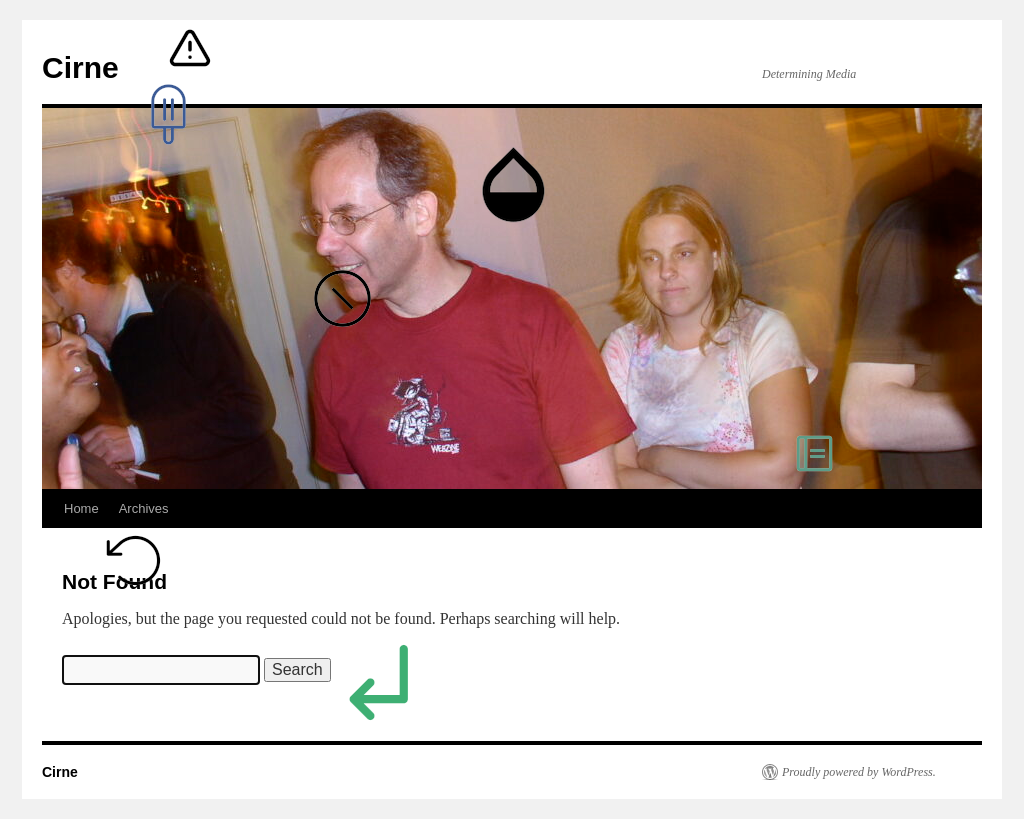 The height and width of the screenshot is (819, 1024). Describe the element at coordinates (513, 184) in the screenshot. I see `adjust opacity or transparency settings` at that location.